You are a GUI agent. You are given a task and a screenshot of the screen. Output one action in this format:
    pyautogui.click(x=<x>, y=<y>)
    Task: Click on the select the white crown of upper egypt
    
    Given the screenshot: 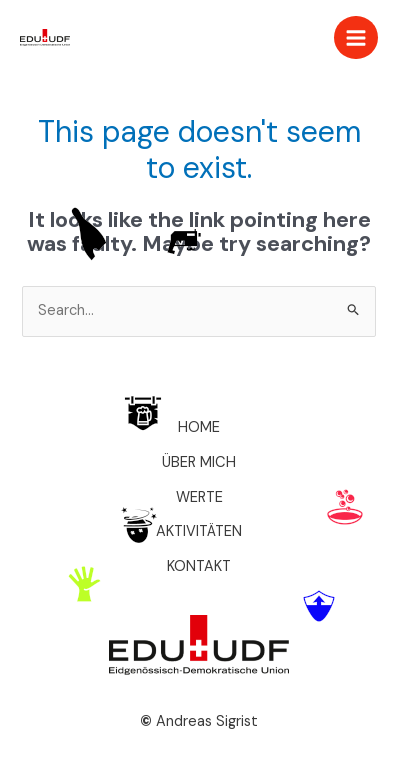 What is the action you would take?
    pyautogui.click(x=89, y=234)
    